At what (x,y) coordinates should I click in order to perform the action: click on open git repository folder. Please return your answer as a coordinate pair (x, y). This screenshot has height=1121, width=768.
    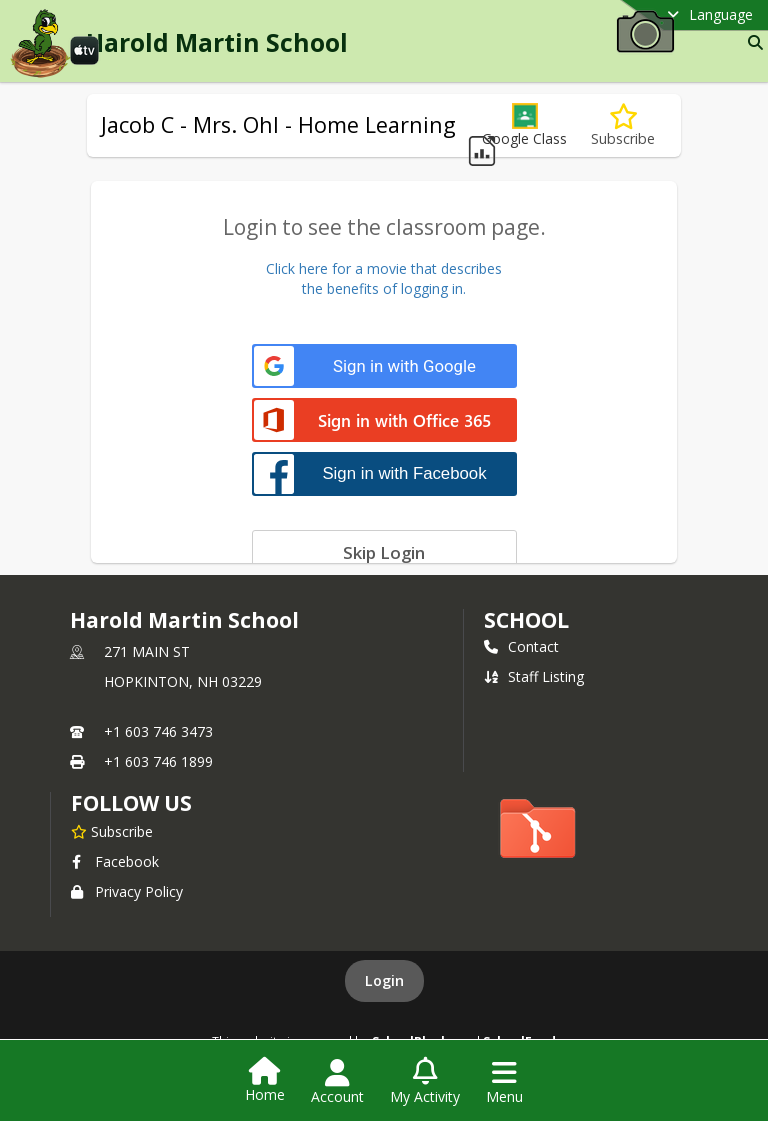
    Looking at the image, I should click on (537, 830).